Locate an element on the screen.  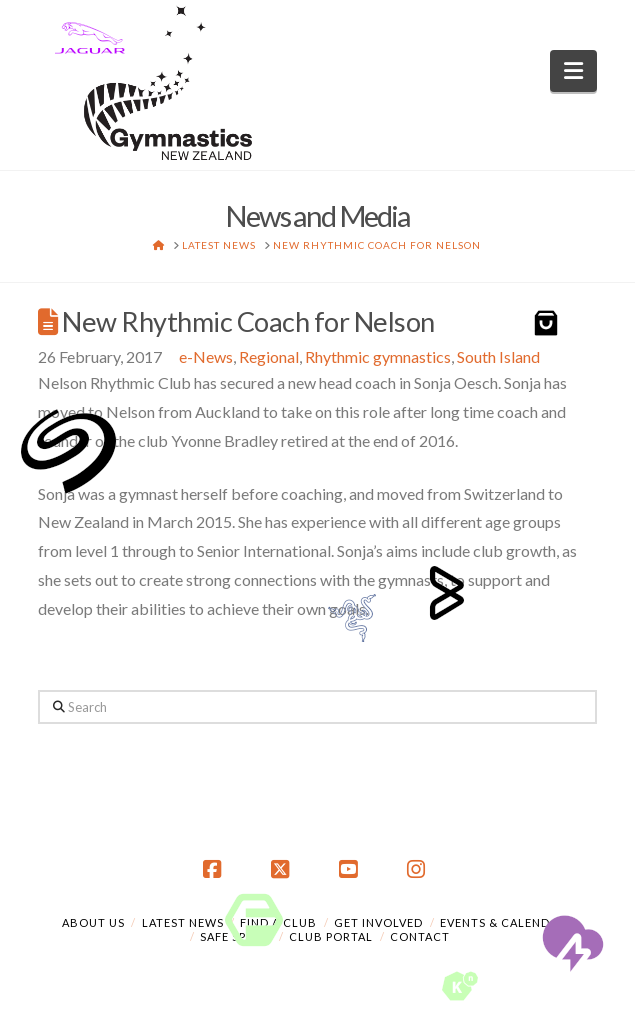
jaguar brand logo is located at coordinates (90, 38).